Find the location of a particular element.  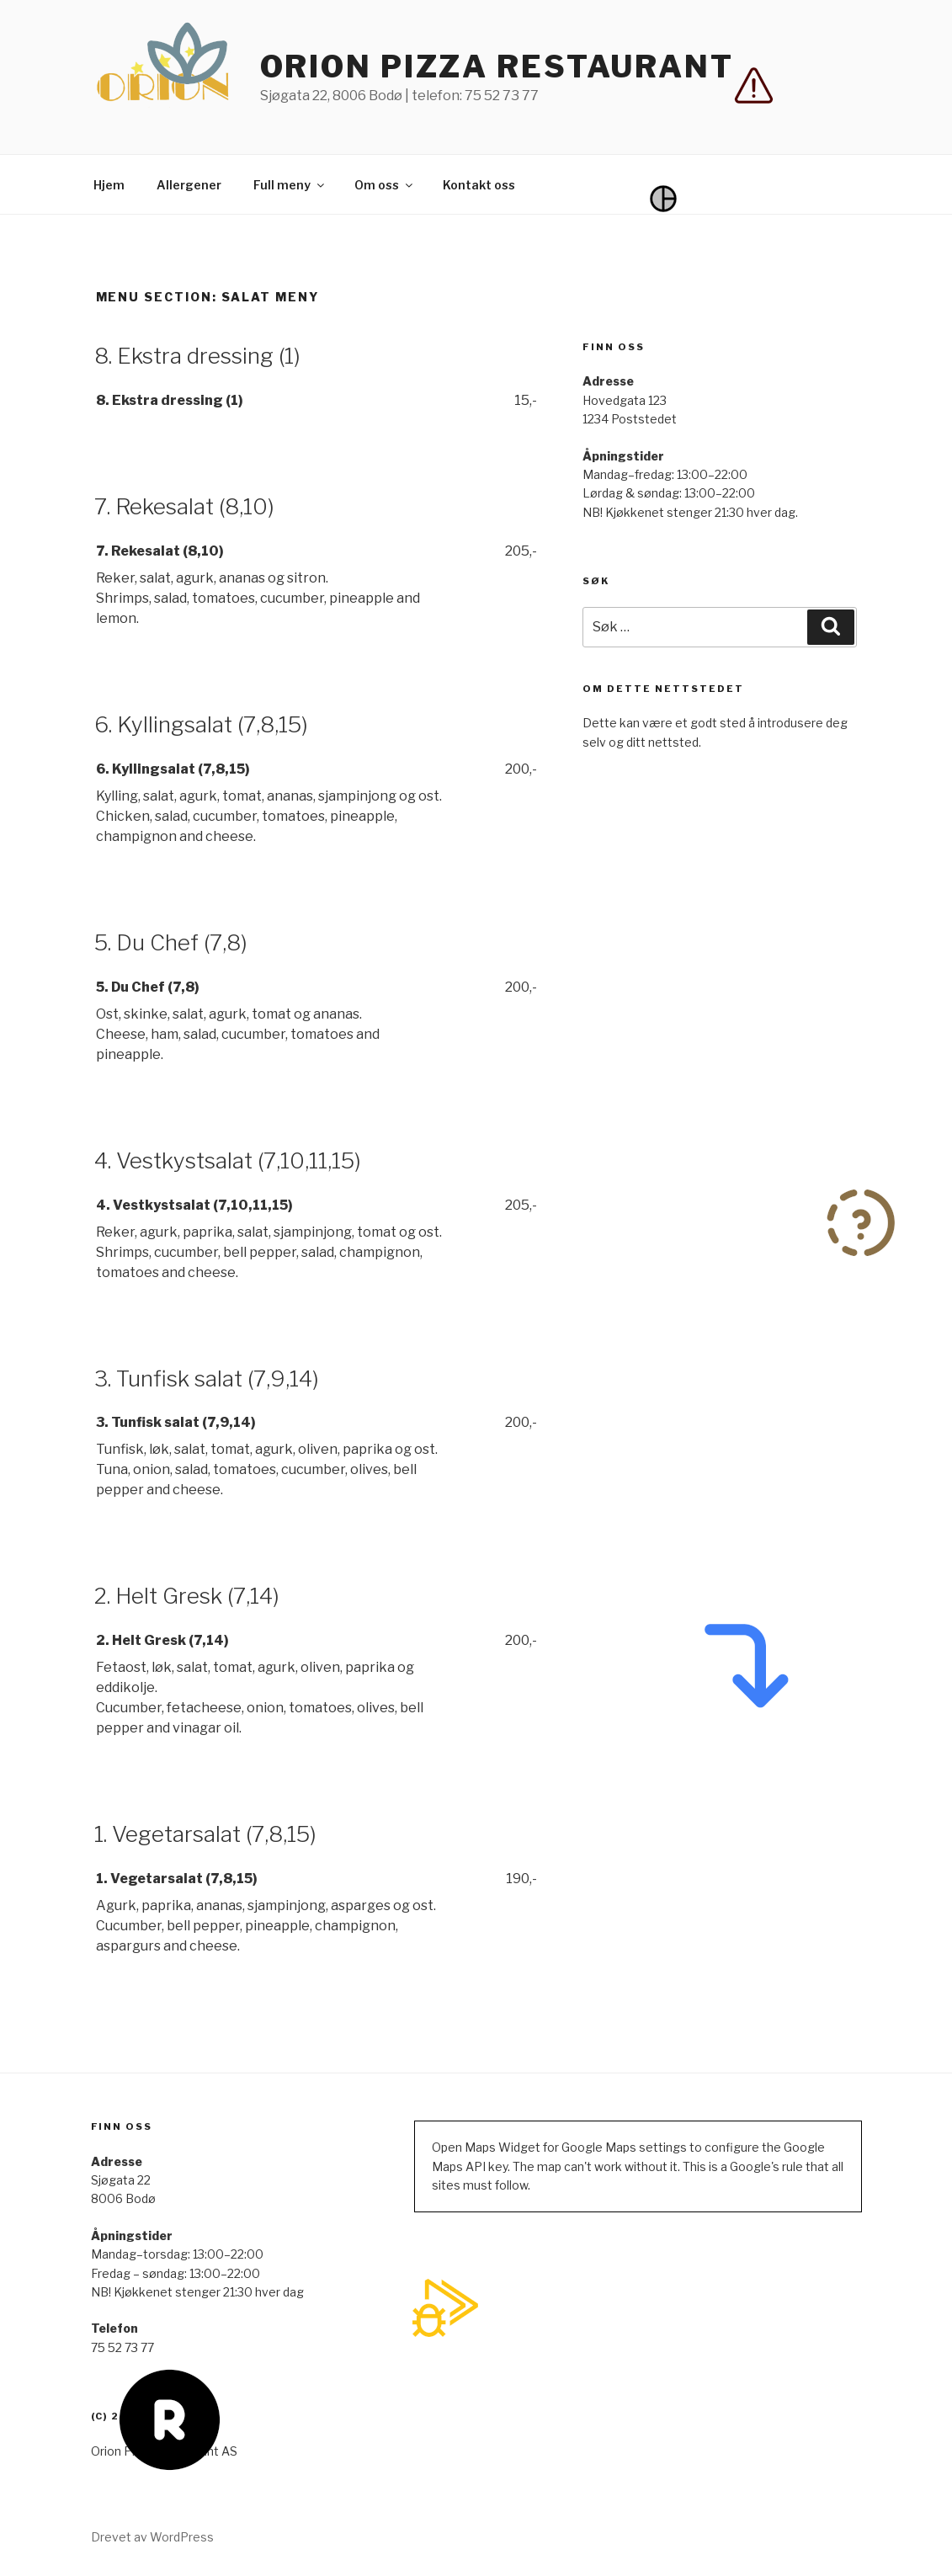

view data breakdown or statistics is located at coordinates (663, 199).